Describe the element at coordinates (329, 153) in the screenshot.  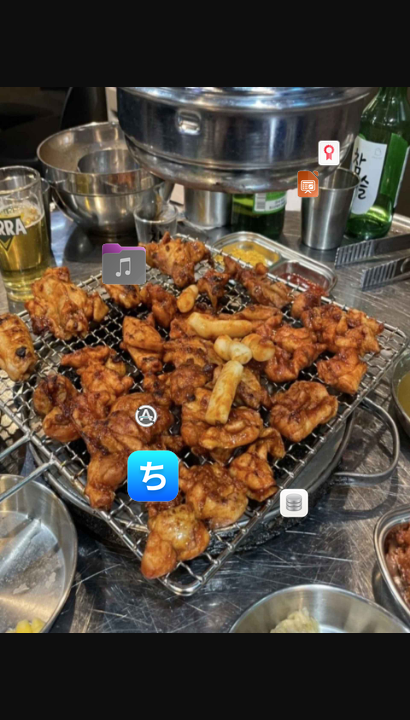
I see `pkcs7 certificate bundle file` at that location.